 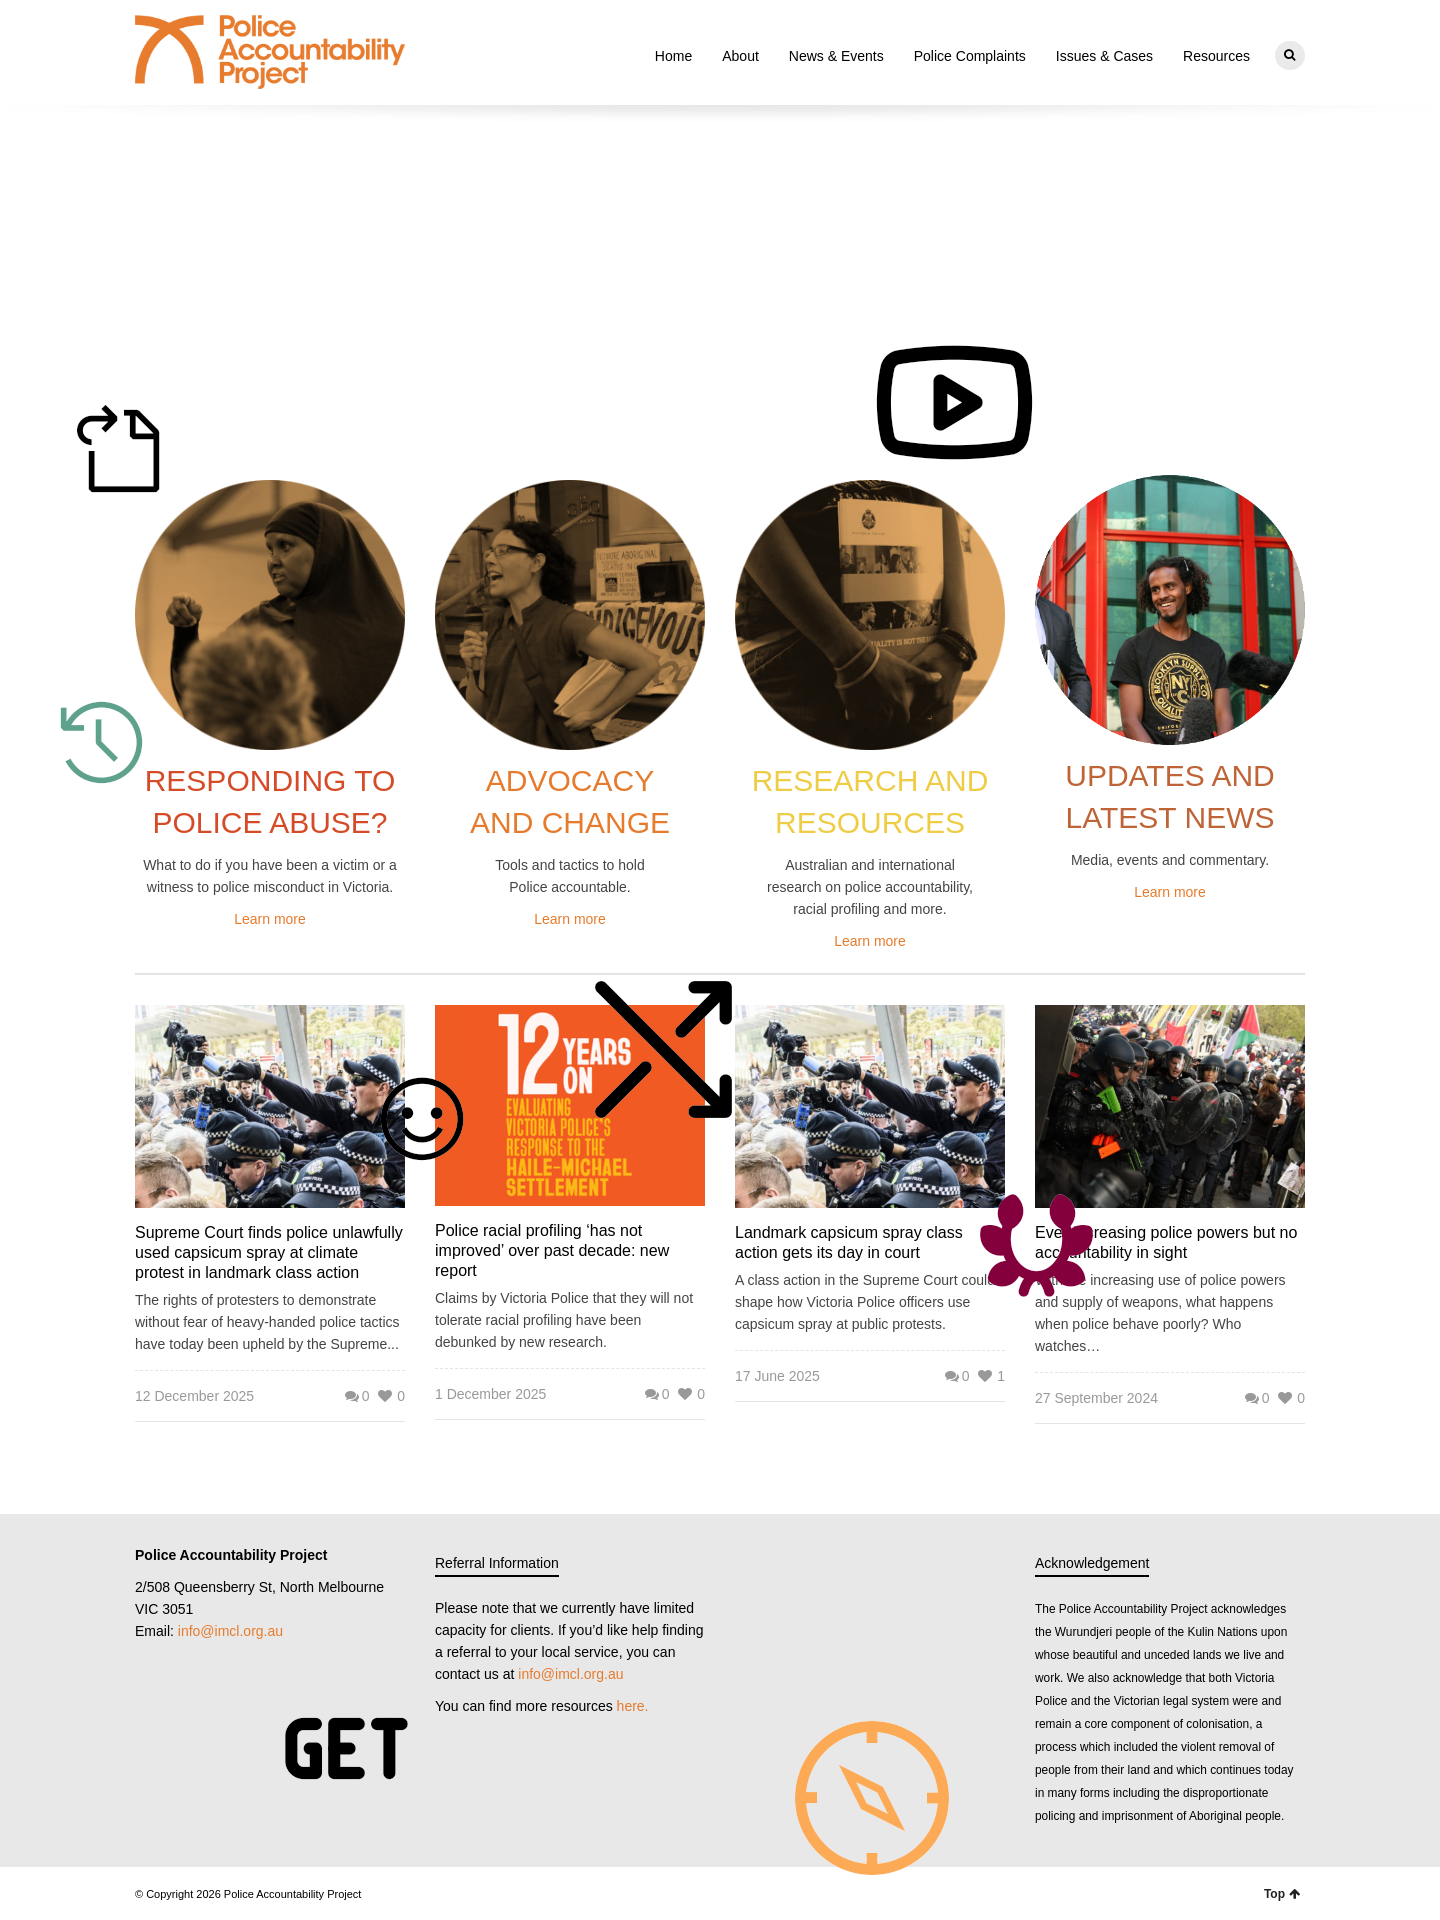 What do you see at coordinates (124, 451) in the screenshot?
I see `go to file or navigate to a specific file` at bounding box center [124, 451].